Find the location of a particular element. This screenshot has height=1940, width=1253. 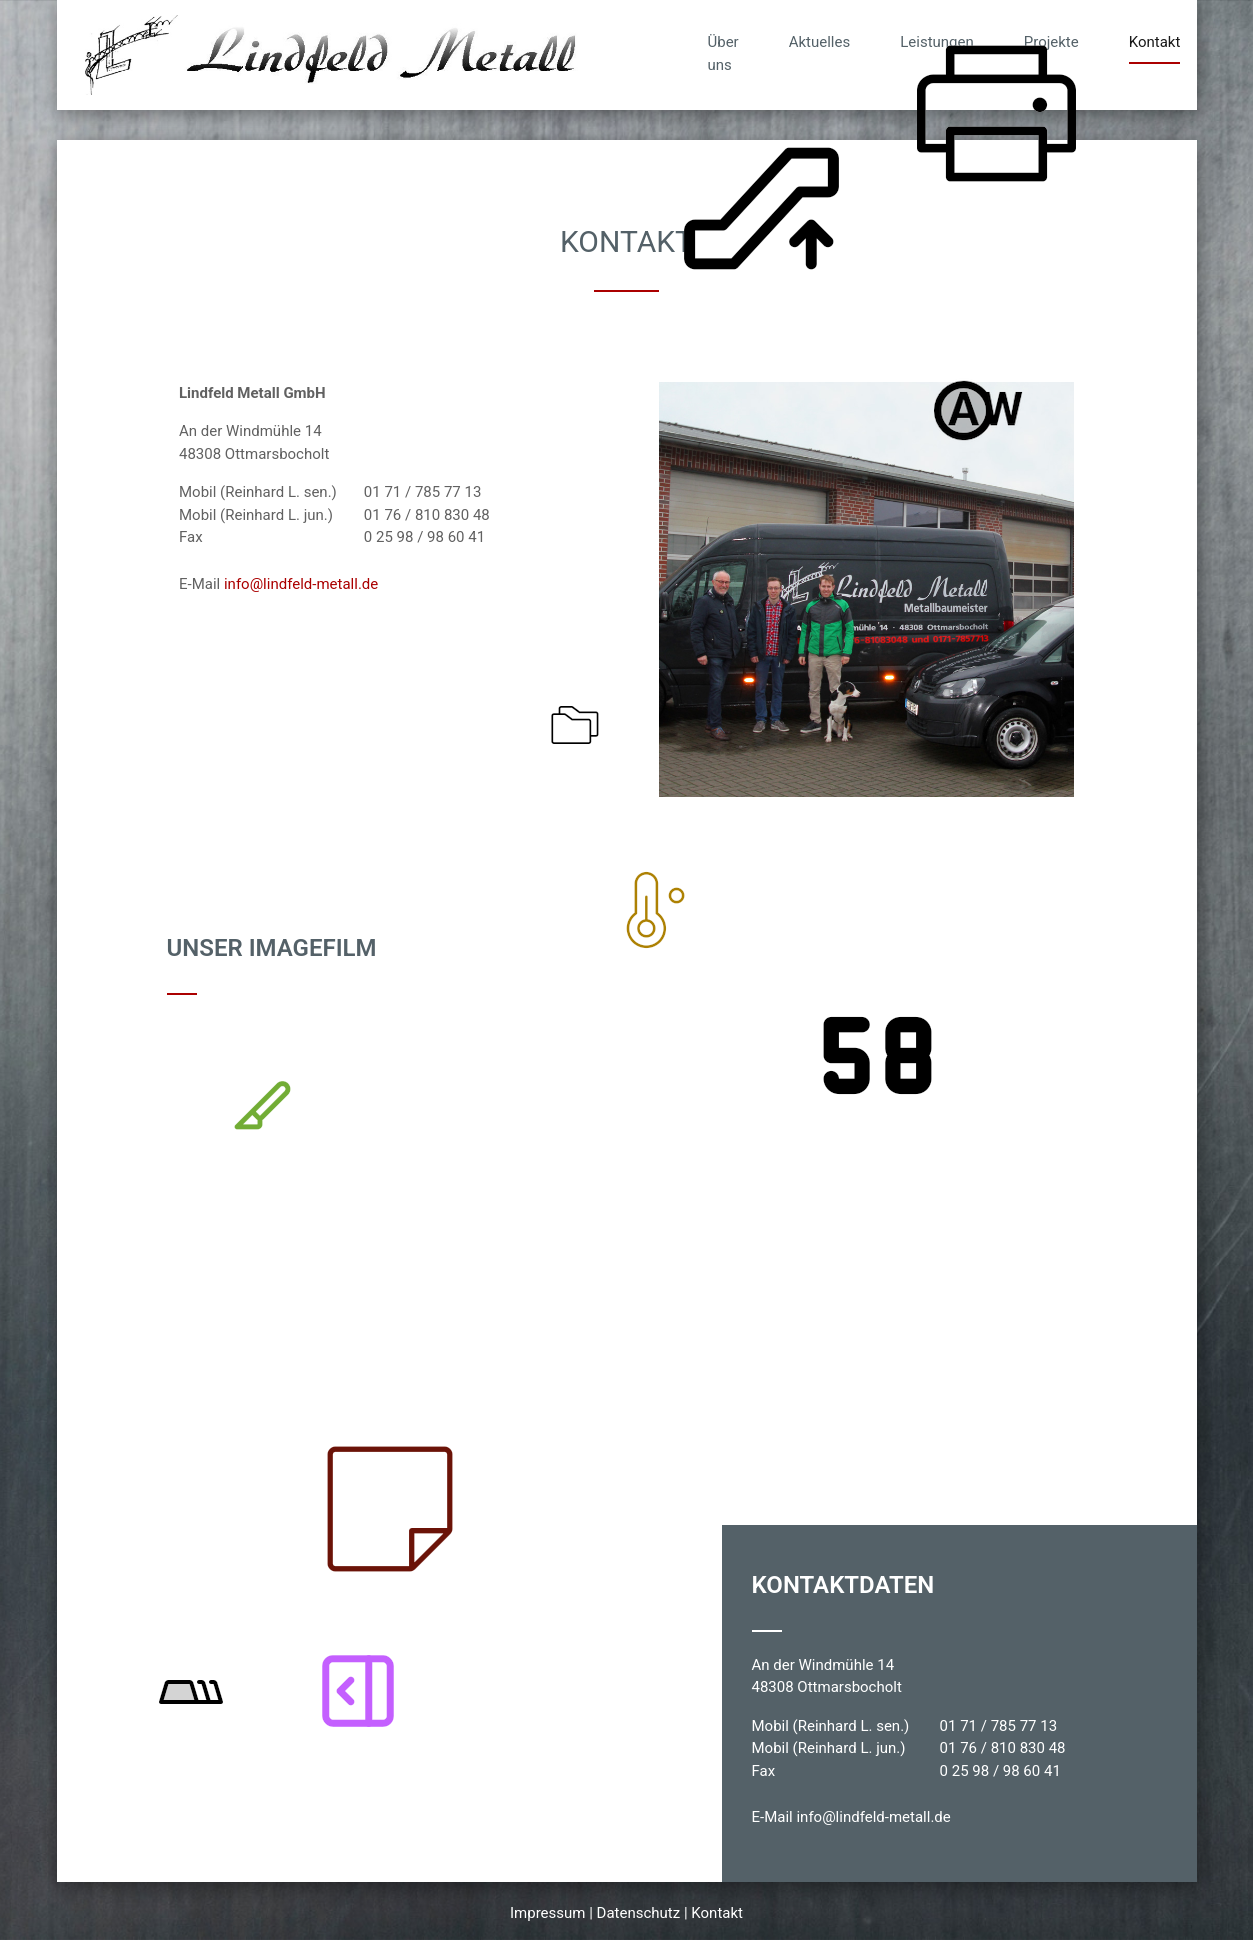

slice or cut selected content is located at coordinates (262, 1106).